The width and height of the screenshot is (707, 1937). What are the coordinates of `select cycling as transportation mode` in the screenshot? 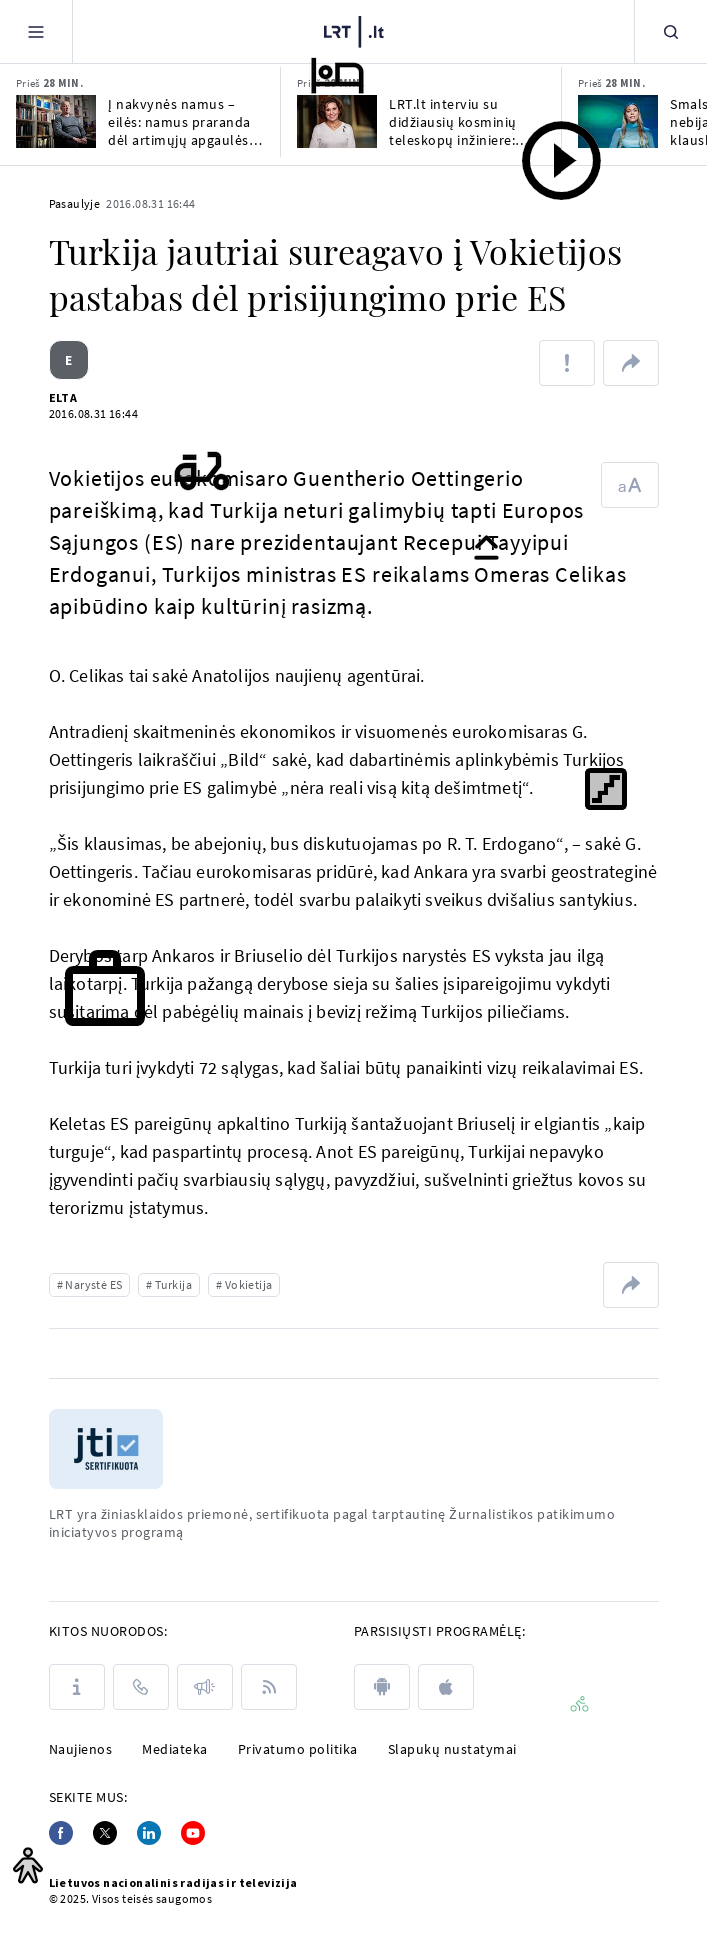 It's located at (579, 1704).